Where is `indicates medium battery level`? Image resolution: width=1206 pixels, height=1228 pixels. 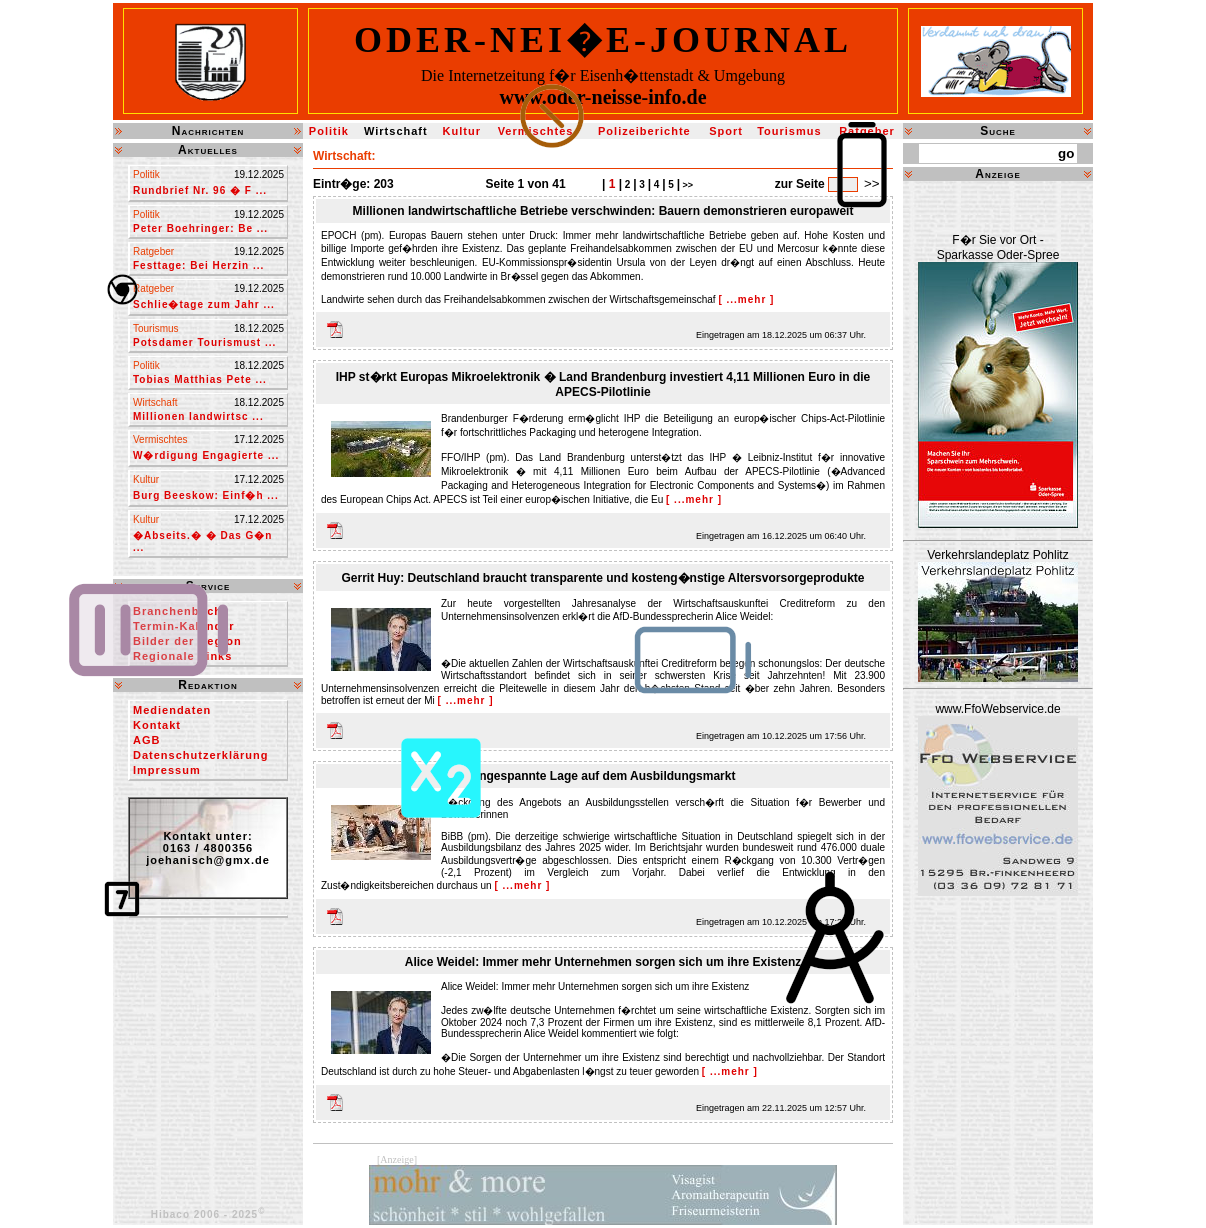
indicates medium battery level is located at coordinates (146, 630).